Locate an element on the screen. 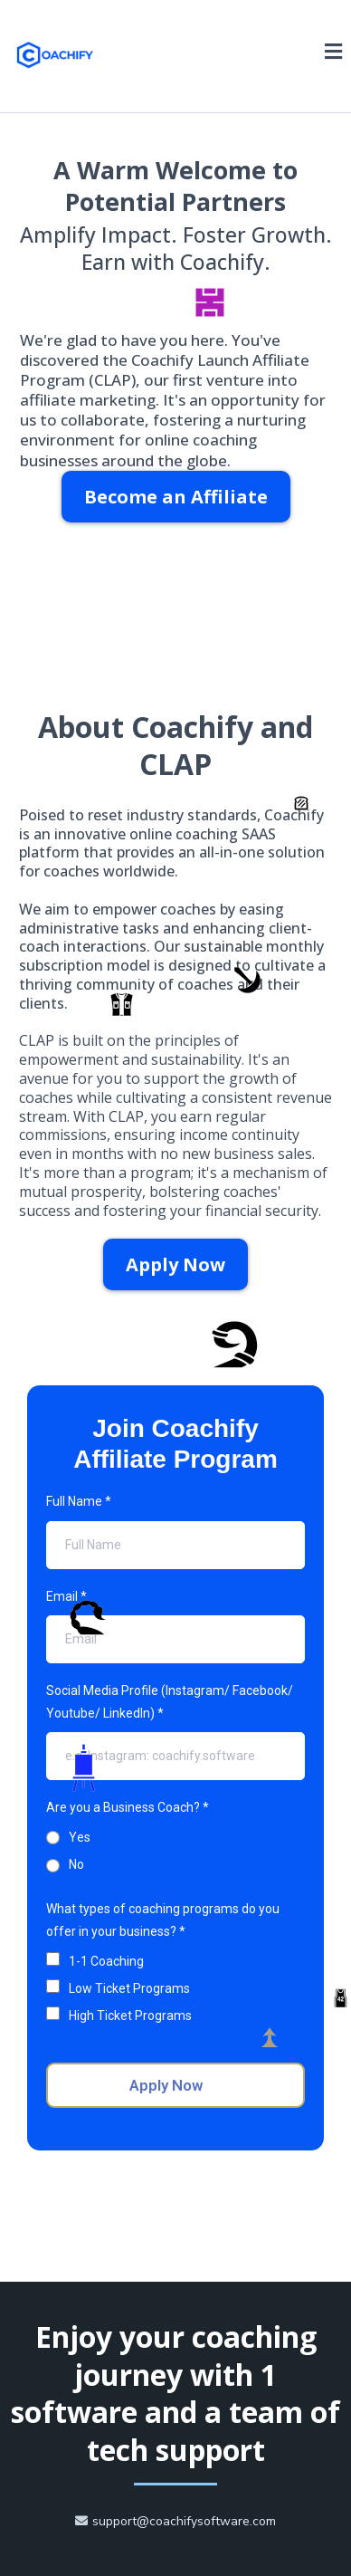  open drawing or painting tools is located at coordinates (83, 1767).